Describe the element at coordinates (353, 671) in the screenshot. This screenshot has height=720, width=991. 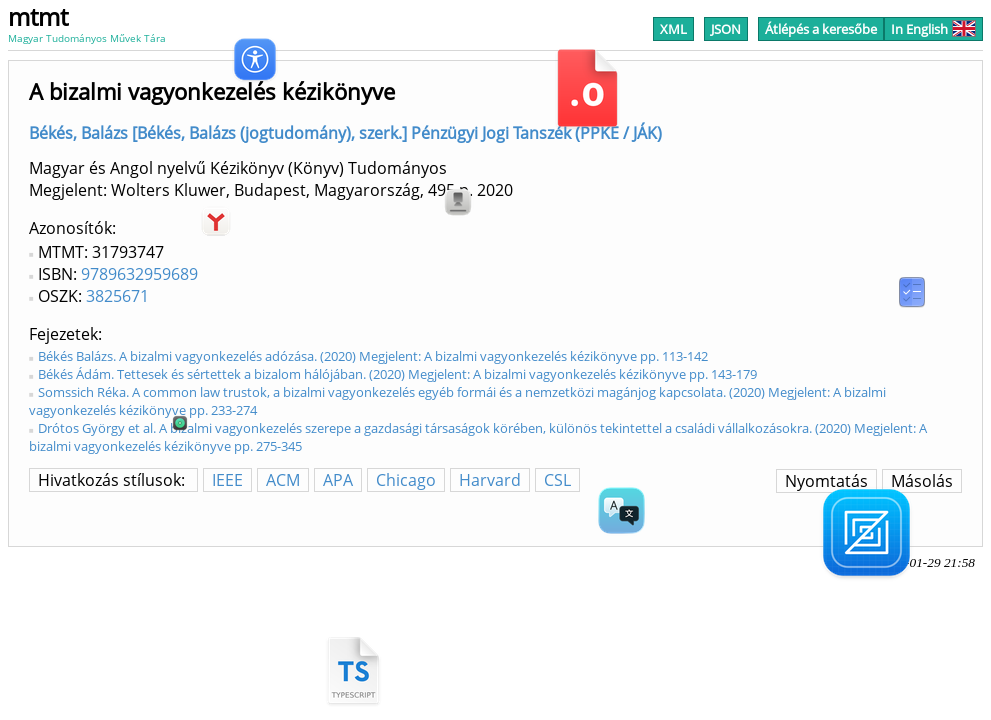
I see `a typescript source code file` at that location.